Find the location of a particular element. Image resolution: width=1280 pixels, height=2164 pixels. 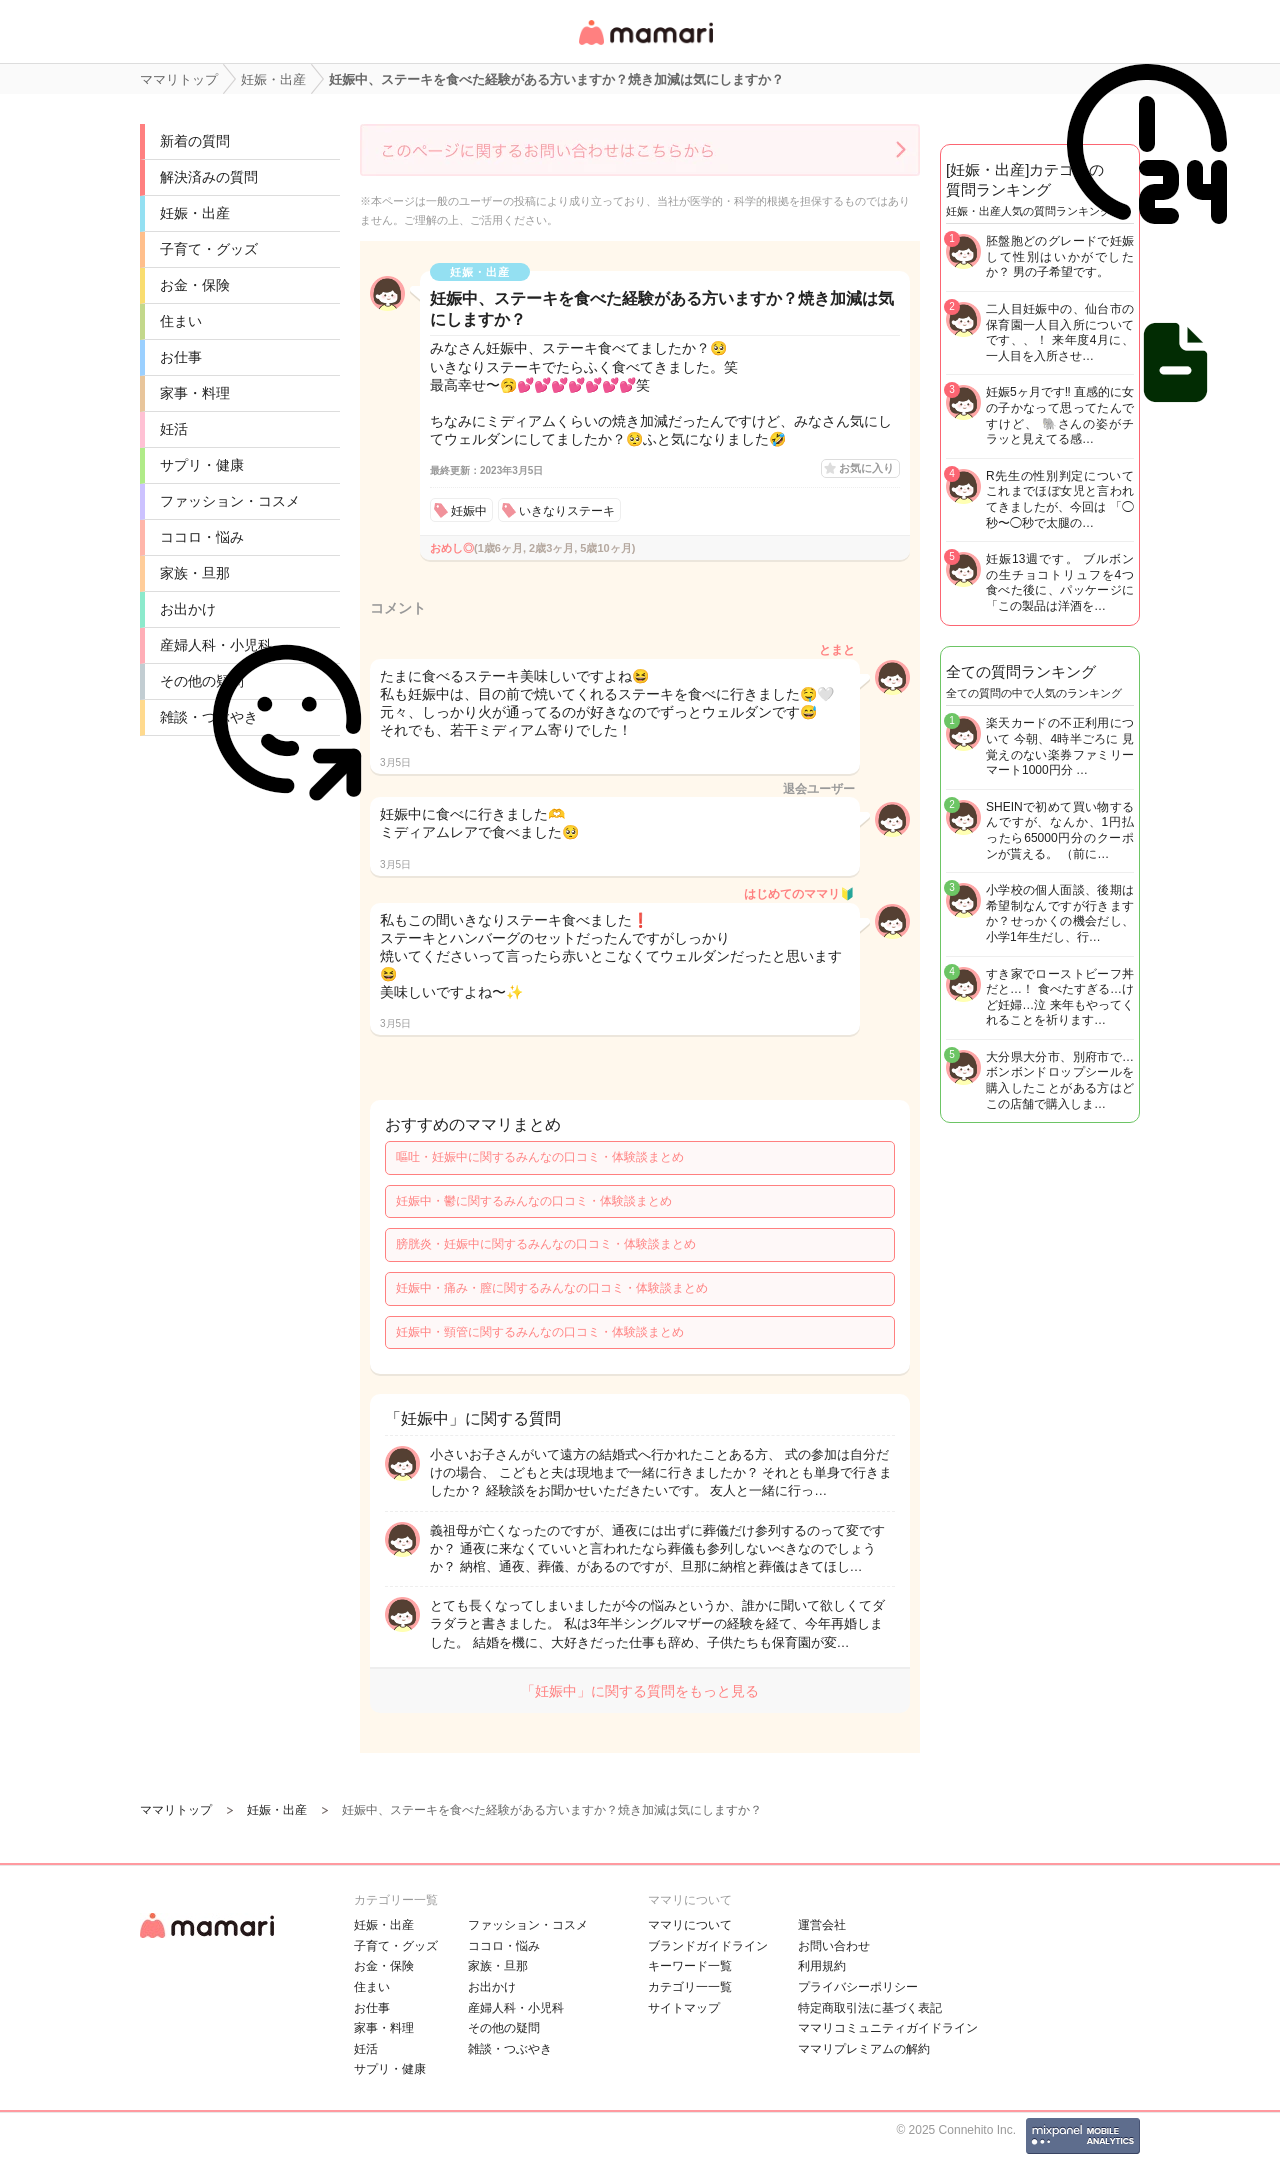

share your mood or status with others is located at coordinates (287, 719).